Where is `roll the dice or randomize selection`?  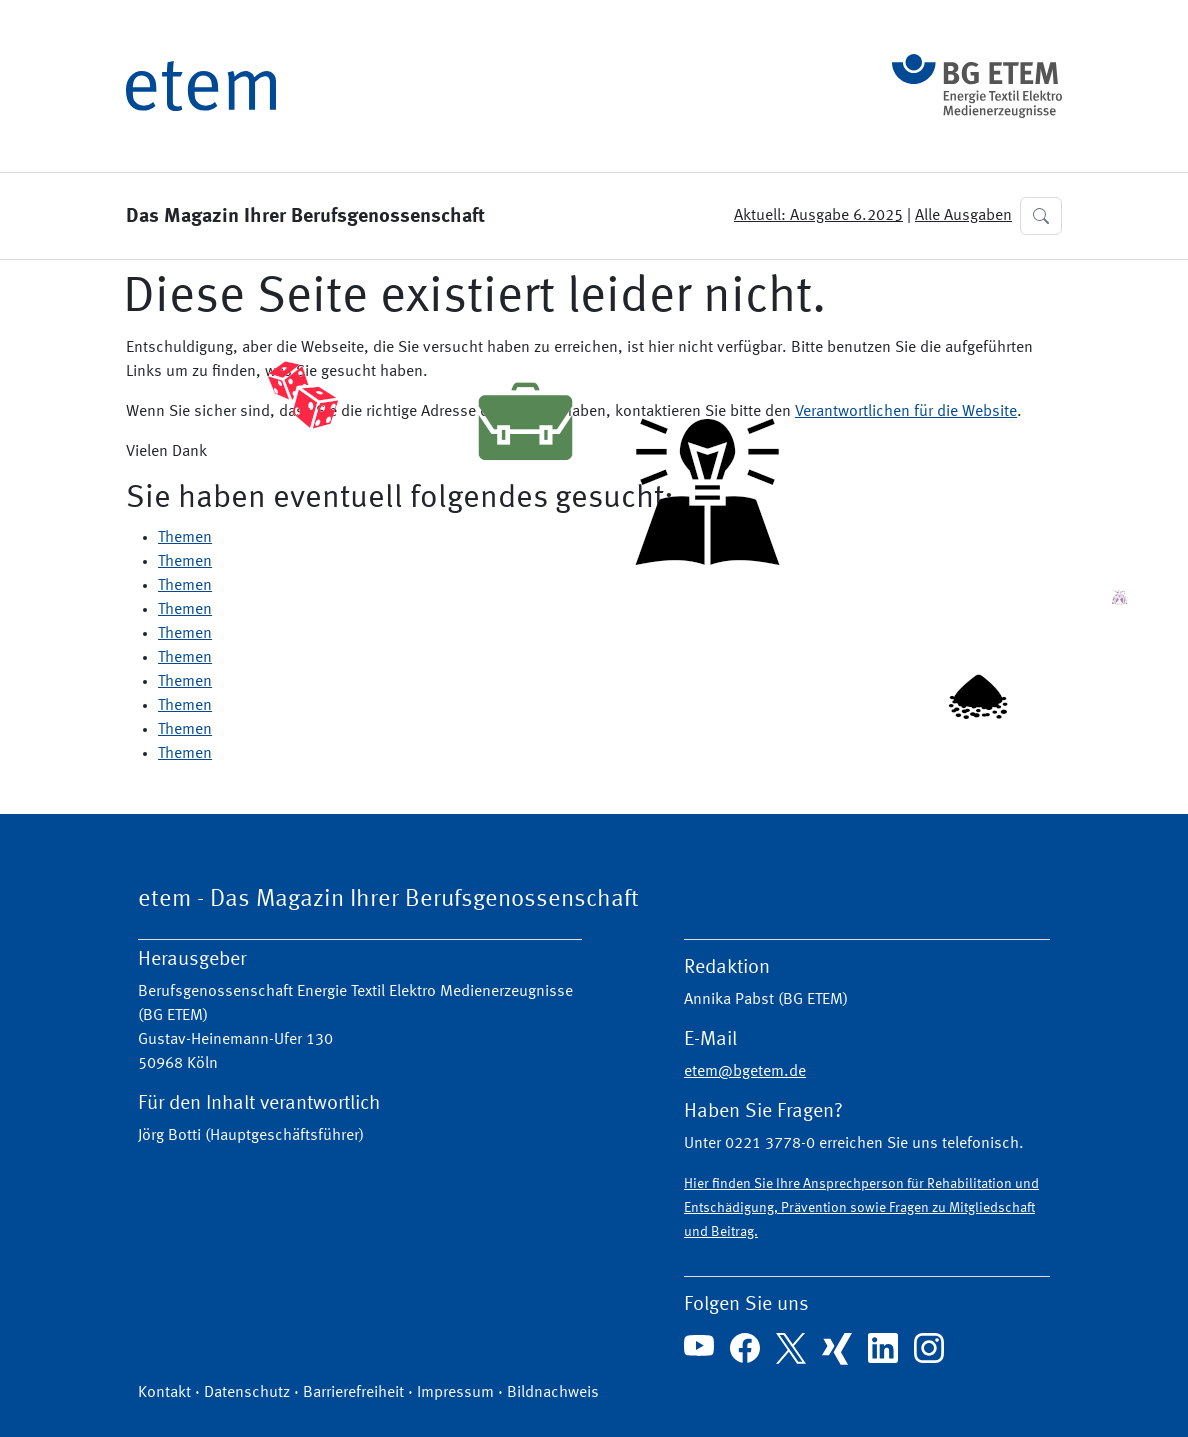 roll the dice or randomize selection is located at coordinates (303, 395).